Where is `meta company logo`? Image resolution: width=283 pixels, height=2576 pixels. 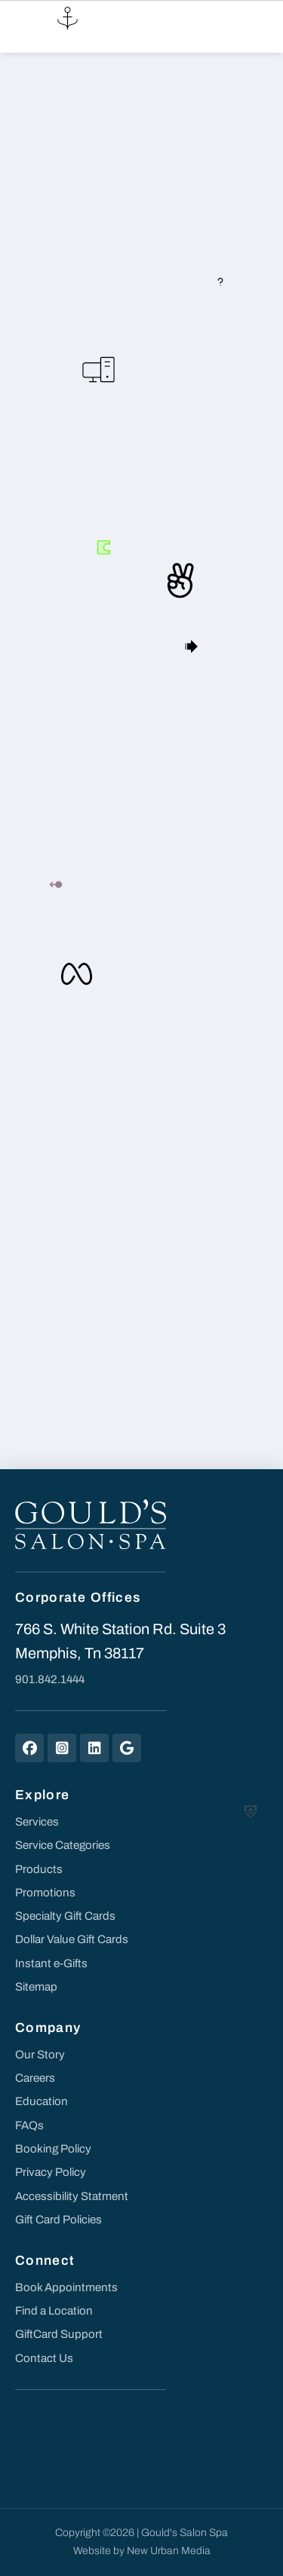 meta company logo is located at coordinates (76, 973).